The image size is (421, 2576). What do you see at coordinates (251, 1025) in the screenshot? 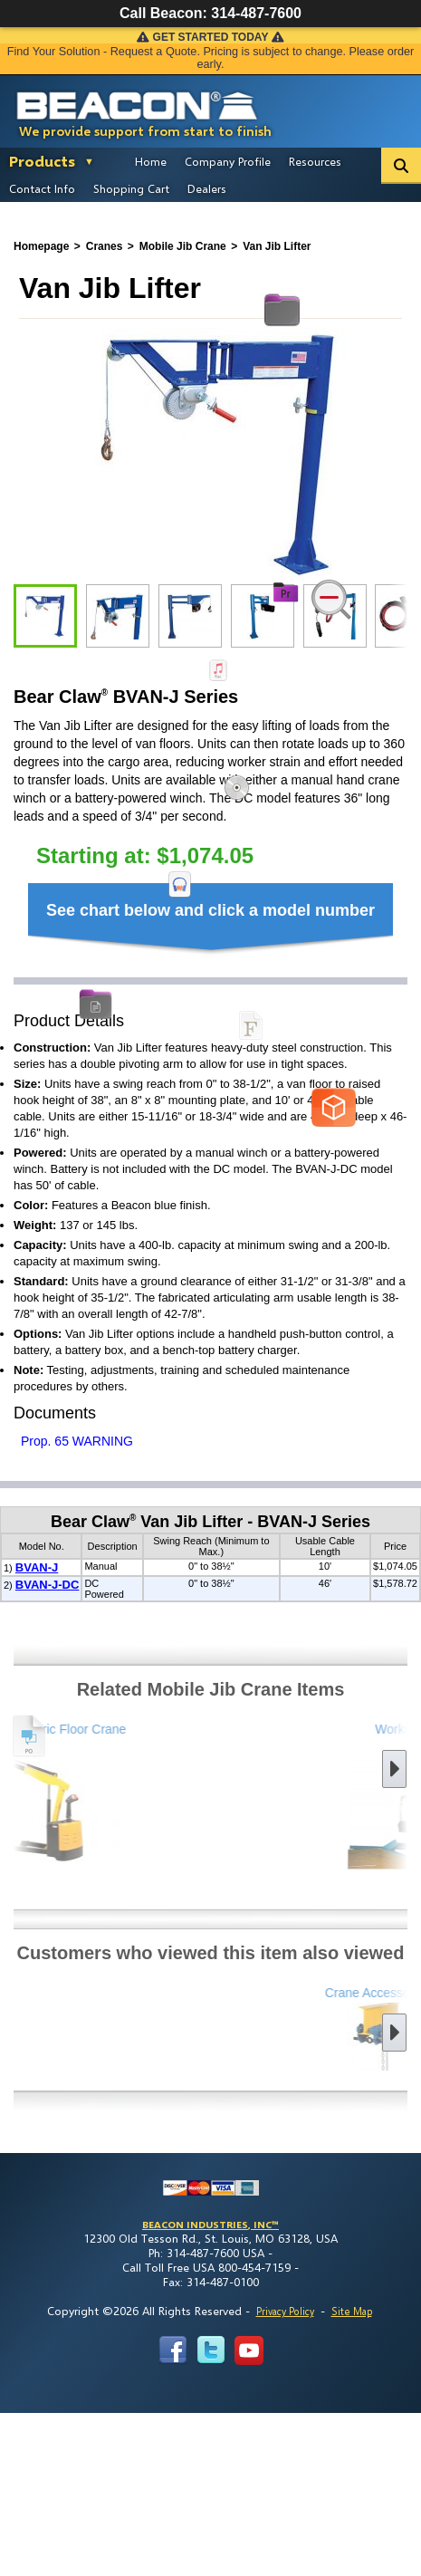
I see `a fortran source code file` at bounding box center [251, 1025].